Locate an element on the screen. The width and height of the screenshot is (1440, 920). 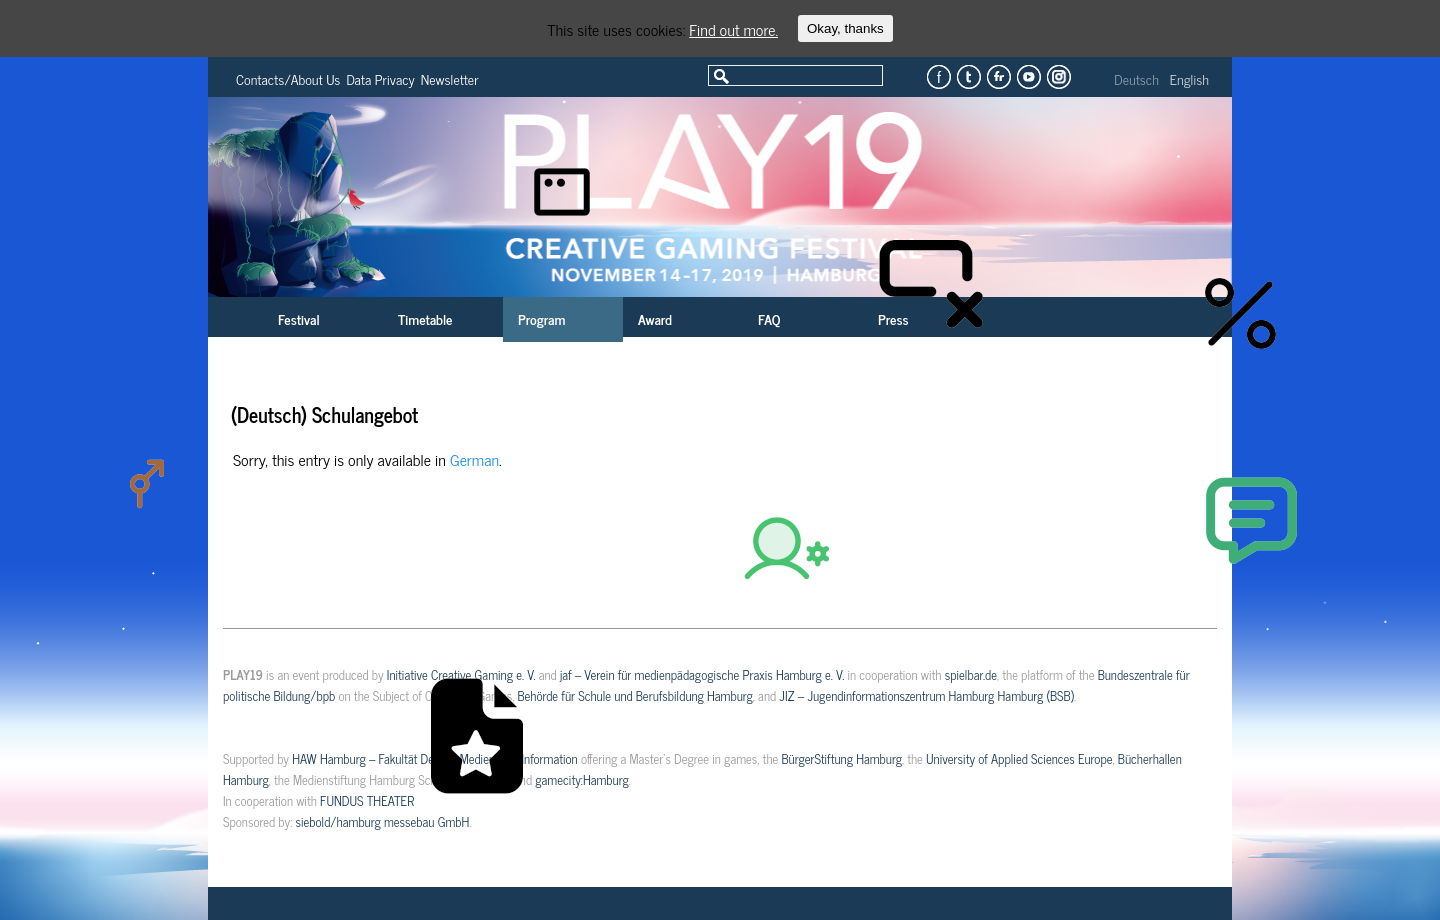
open messaging or chat is located at coordinates (1251, 518).